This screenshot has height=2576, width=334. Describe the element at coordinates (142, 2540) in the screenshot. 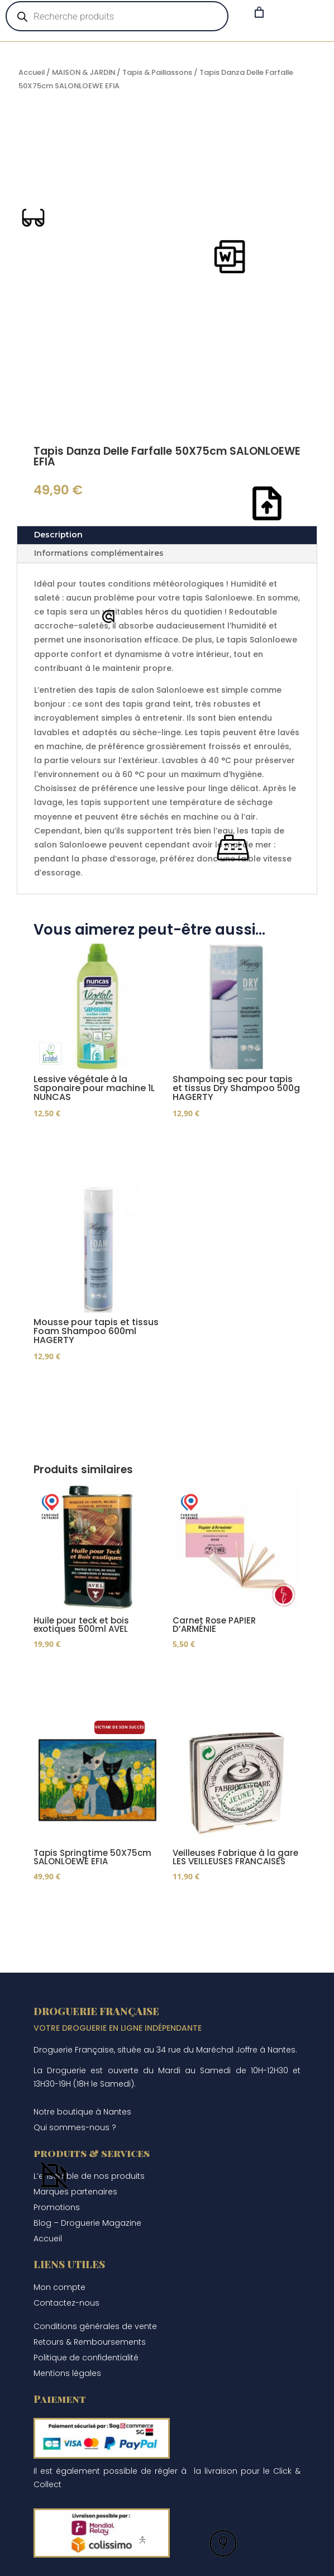

I see `access tai chi or meditation exercises` at that location.